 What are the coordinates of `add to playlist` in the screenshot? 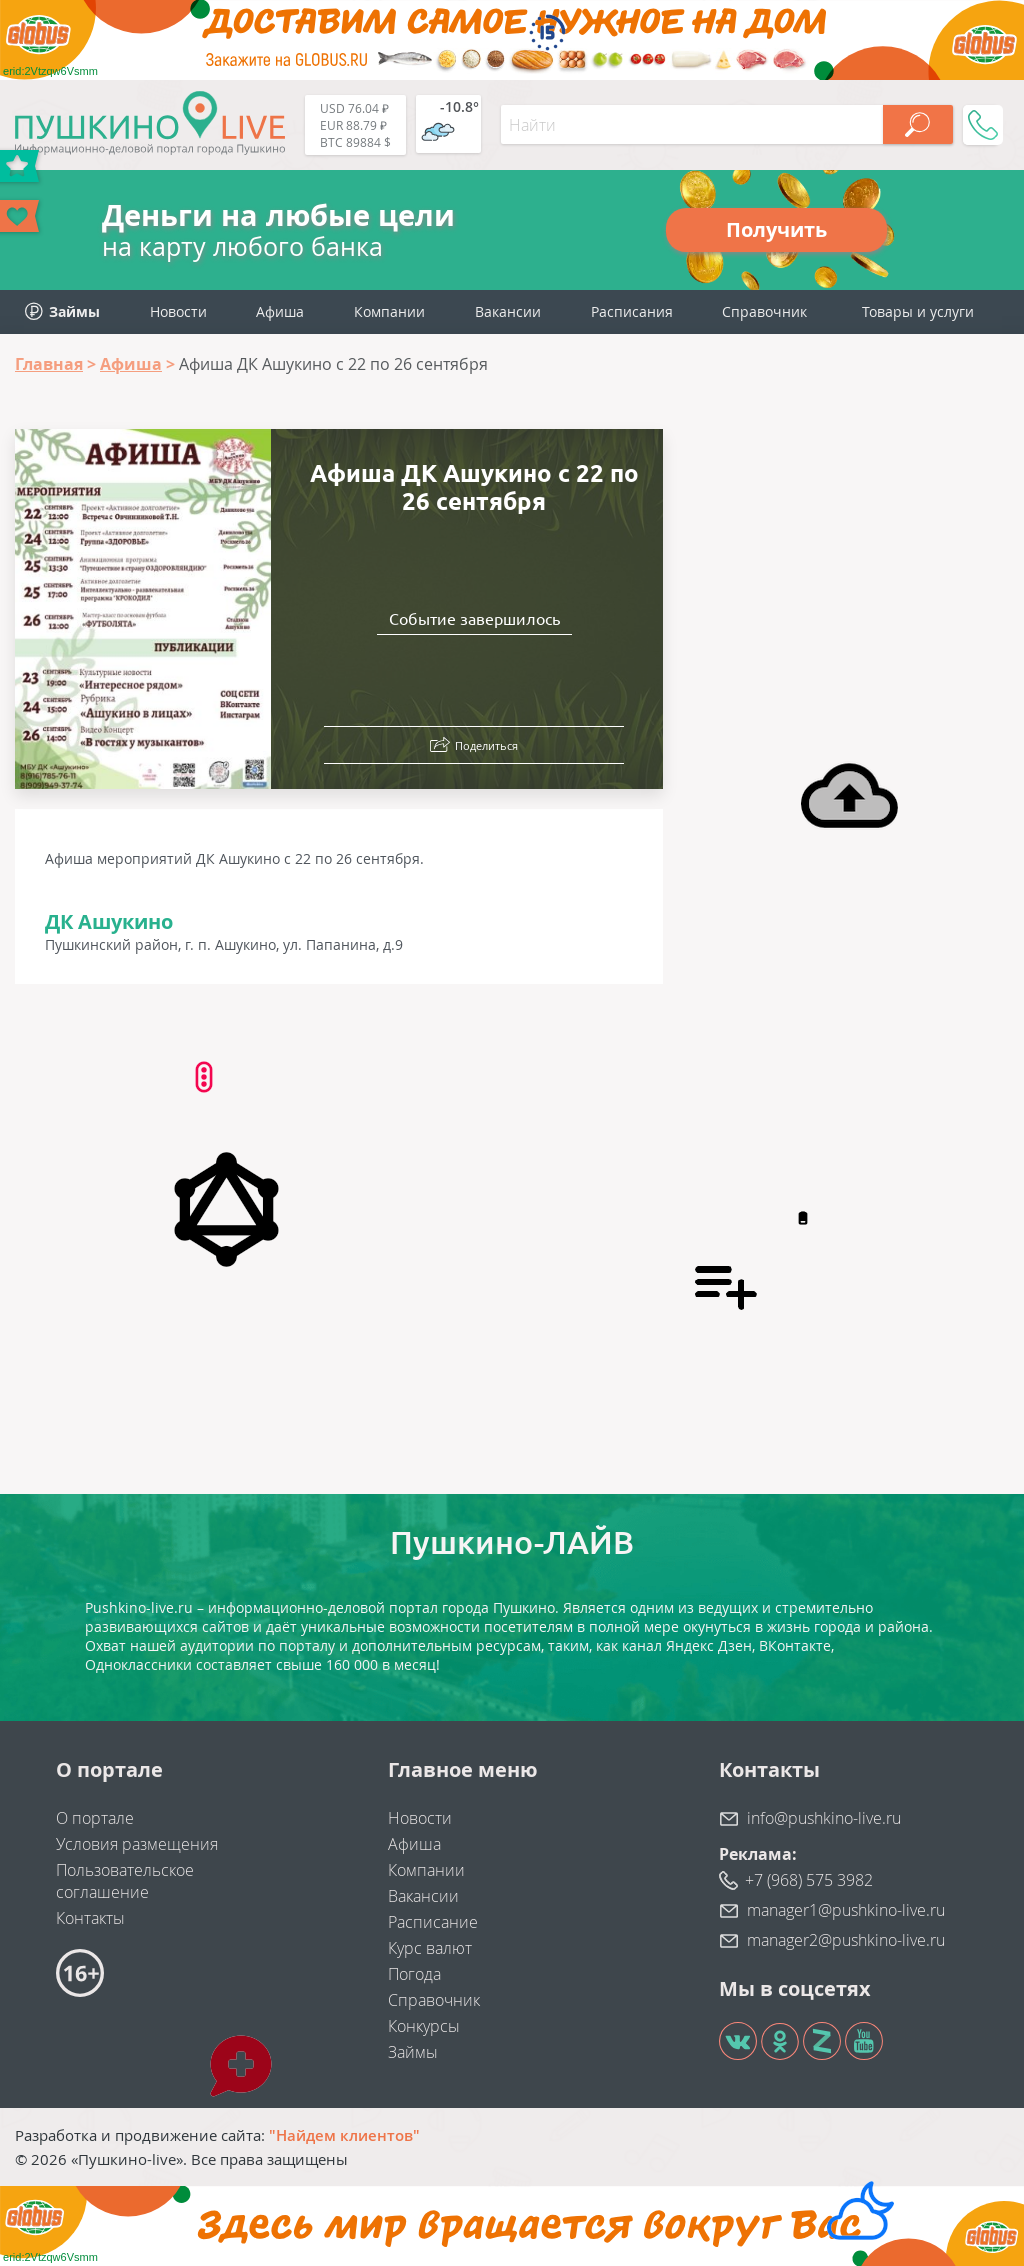 It's located at (726, 1285).